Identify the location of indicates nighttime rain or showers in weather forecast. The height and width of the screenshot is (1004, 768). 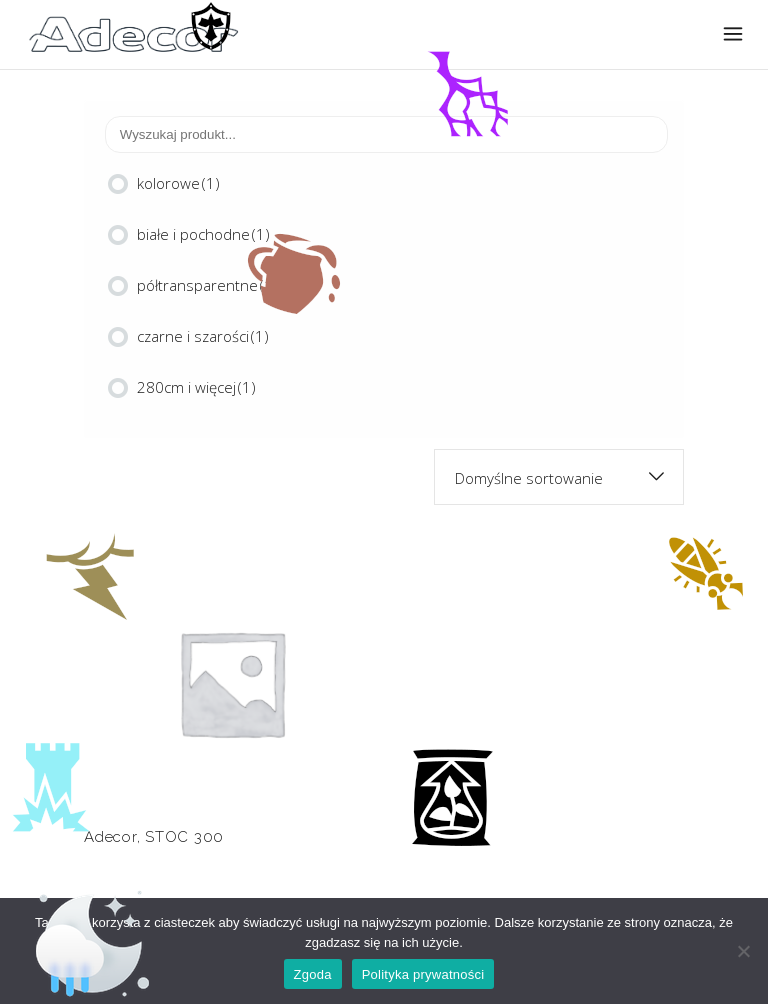
(92, 943).